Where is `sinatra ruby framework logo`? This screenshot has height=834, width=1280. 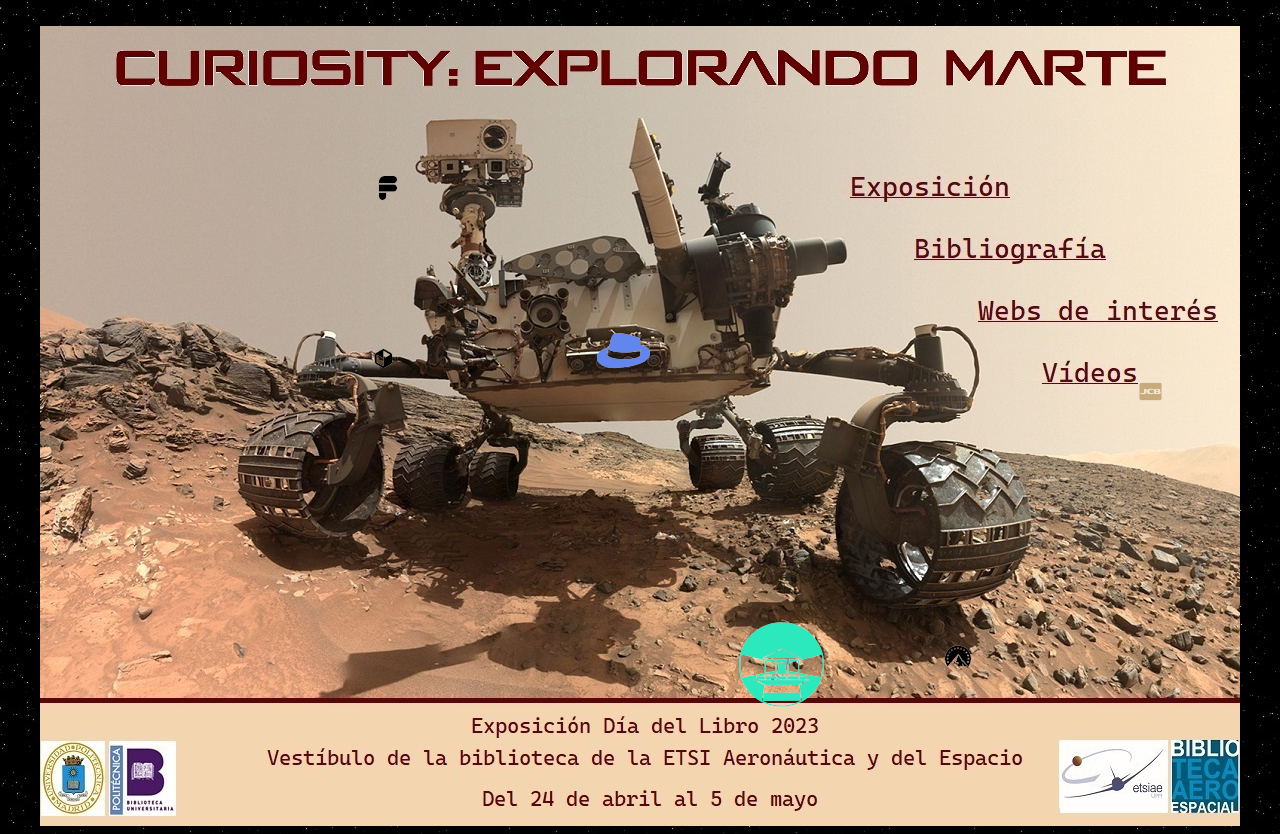 sinatra ruby framework logo is located at coordinates (623, 350).